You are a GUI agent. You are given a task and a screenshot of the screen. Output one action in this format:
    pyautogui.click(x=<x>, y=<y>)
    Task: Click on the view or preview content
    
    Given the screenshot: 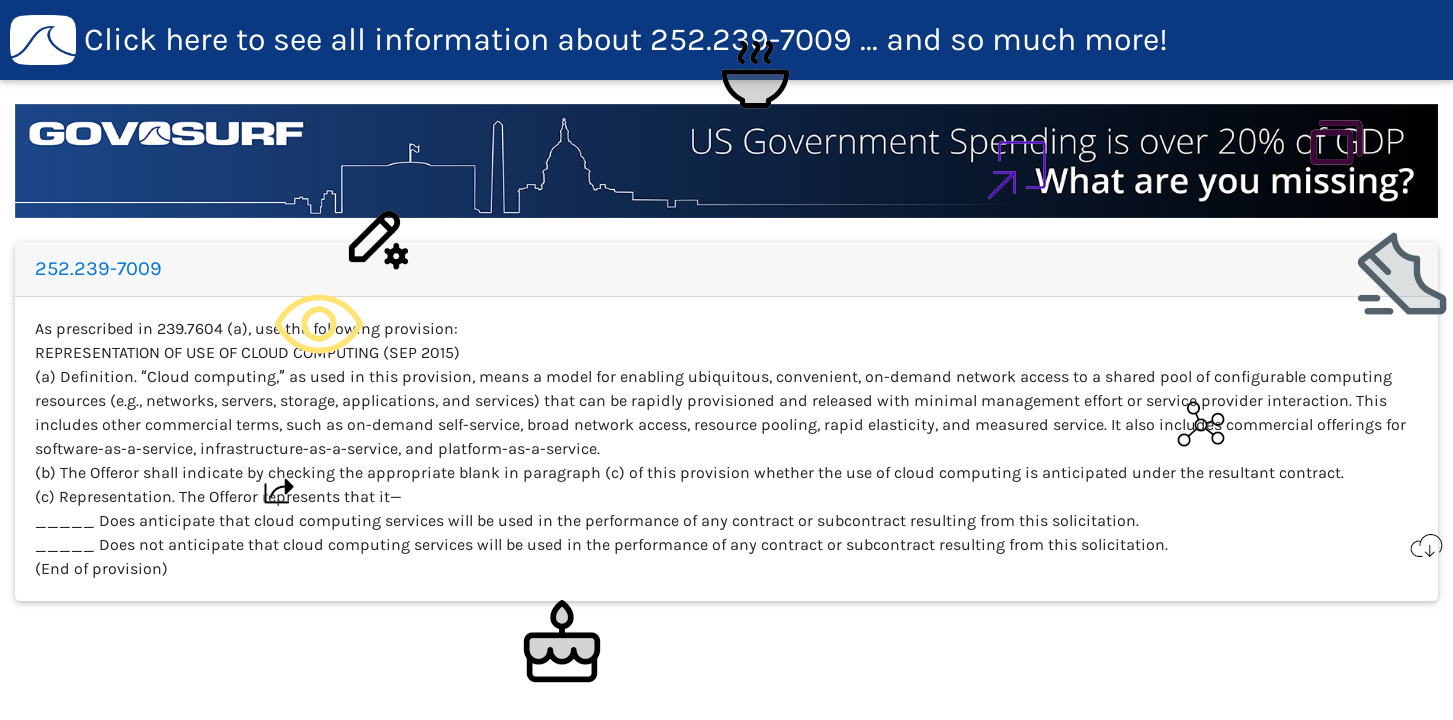 What is the action you would take?
    pyautogui.click(x=319, y=324)
    